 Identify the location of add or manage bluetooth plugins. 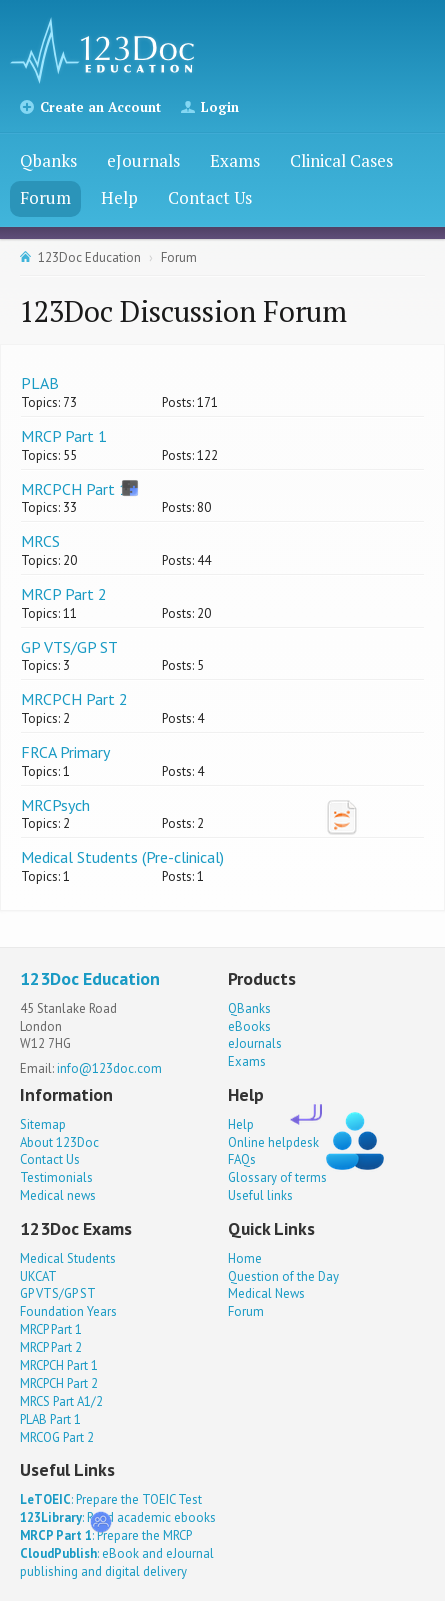
(130, 488).